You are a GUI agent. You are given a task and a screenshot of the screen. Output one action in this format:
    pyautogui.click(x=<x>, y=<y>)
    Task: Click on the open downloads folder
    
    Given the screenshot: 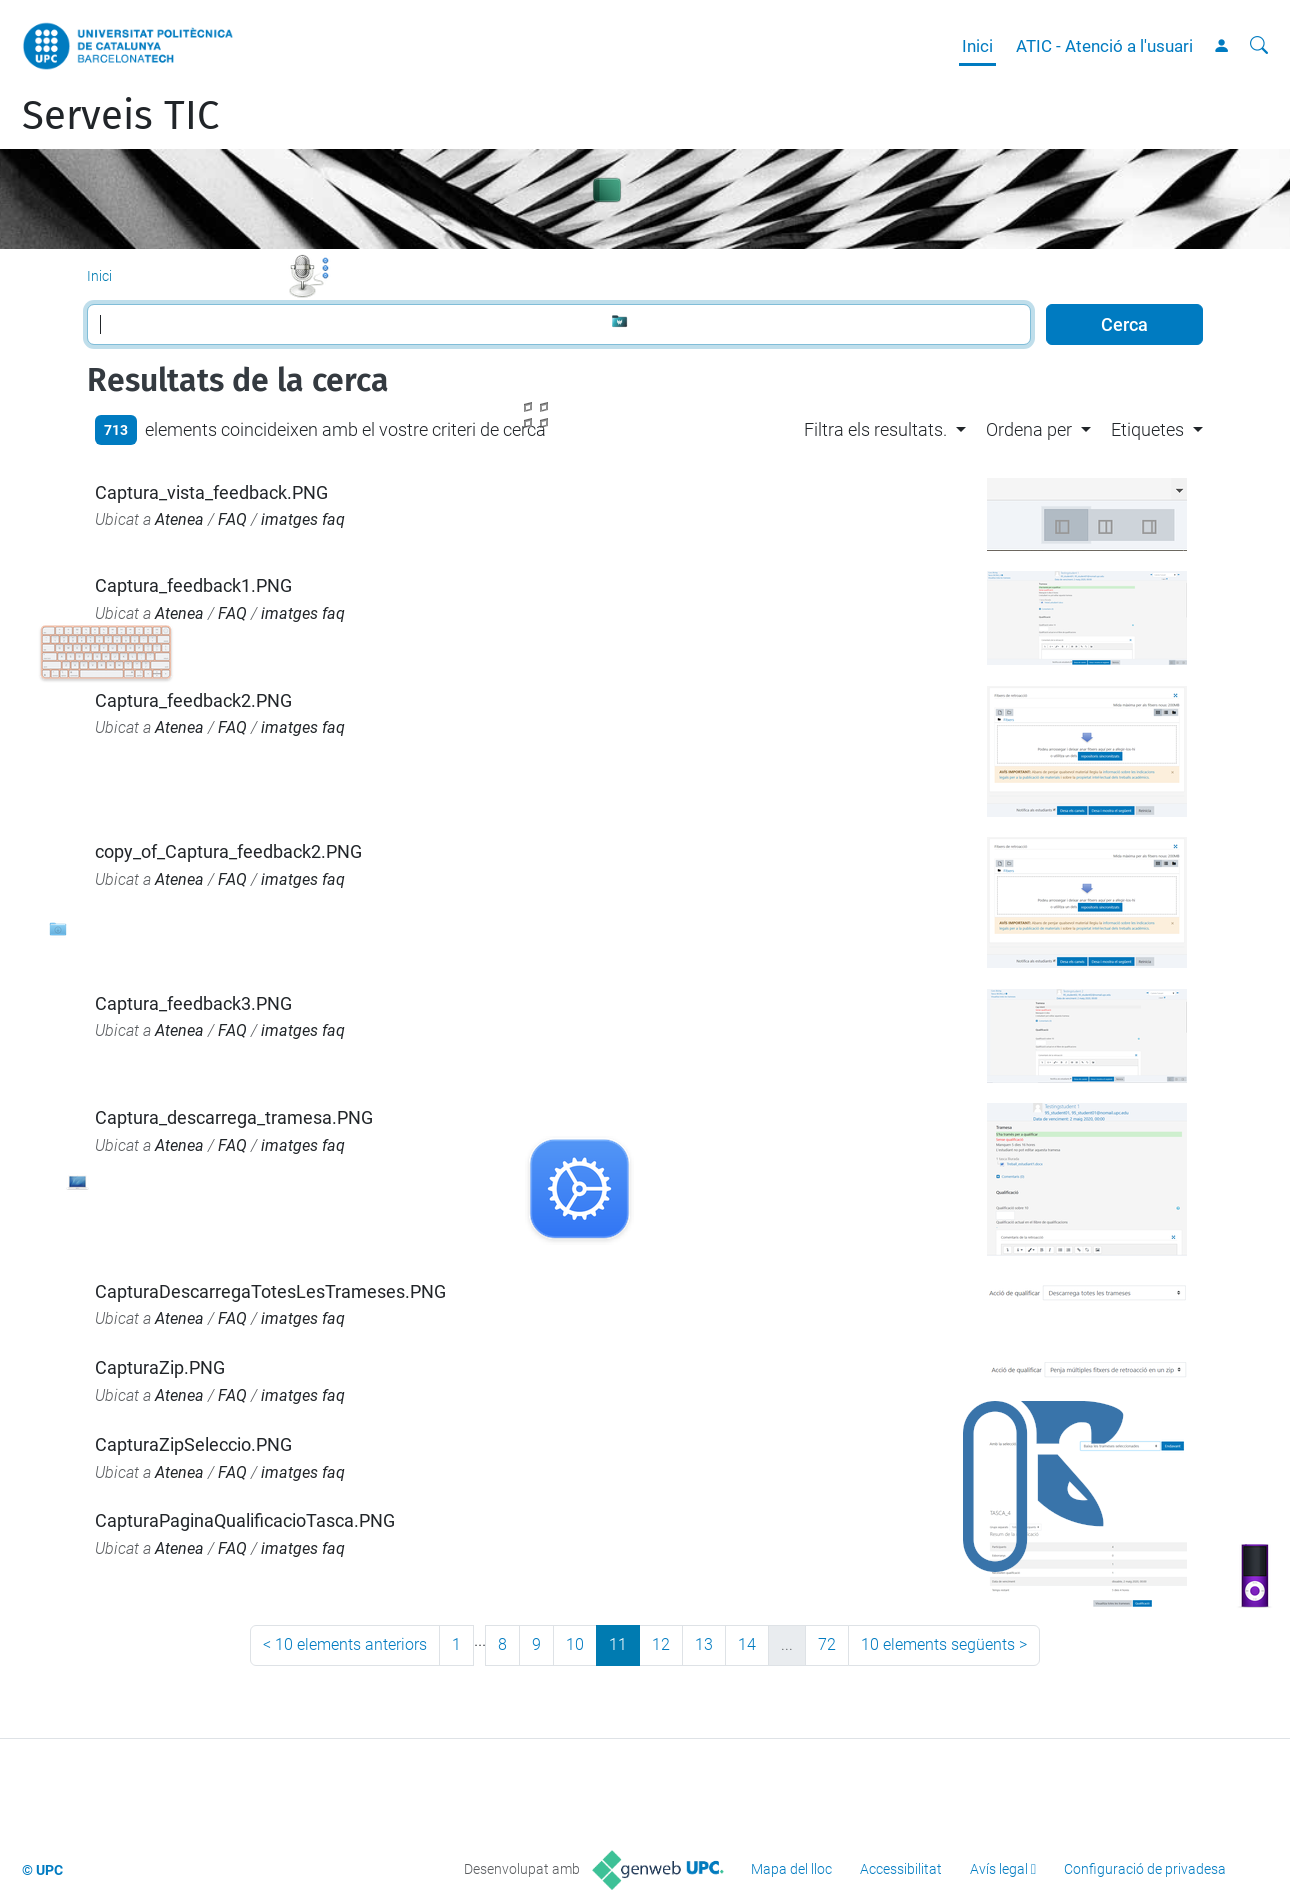 What is the action you would take?
    pyautogui.click(x=58, y=929)
    